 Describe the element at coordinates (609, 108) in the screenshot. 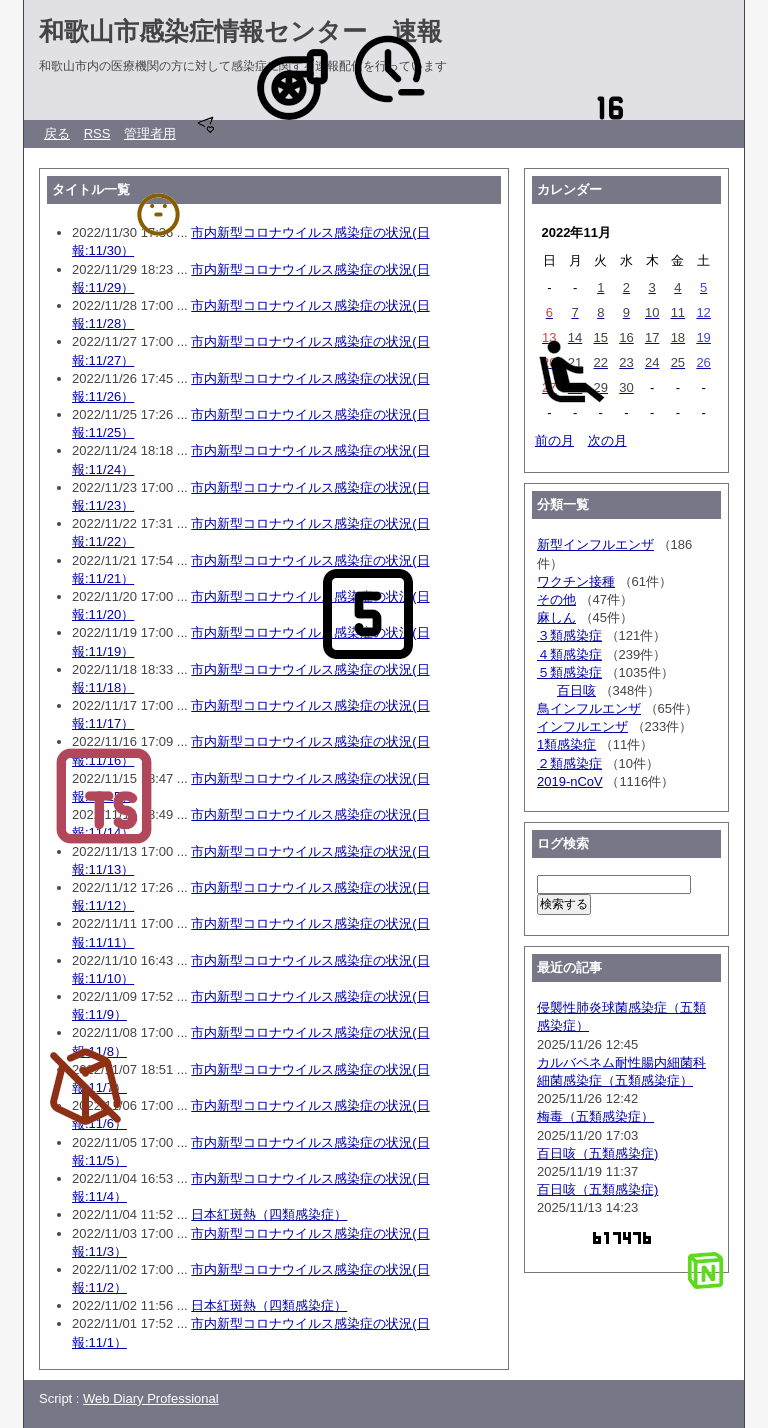

I see `indicates item number 16 in a list or sequence` at that location.